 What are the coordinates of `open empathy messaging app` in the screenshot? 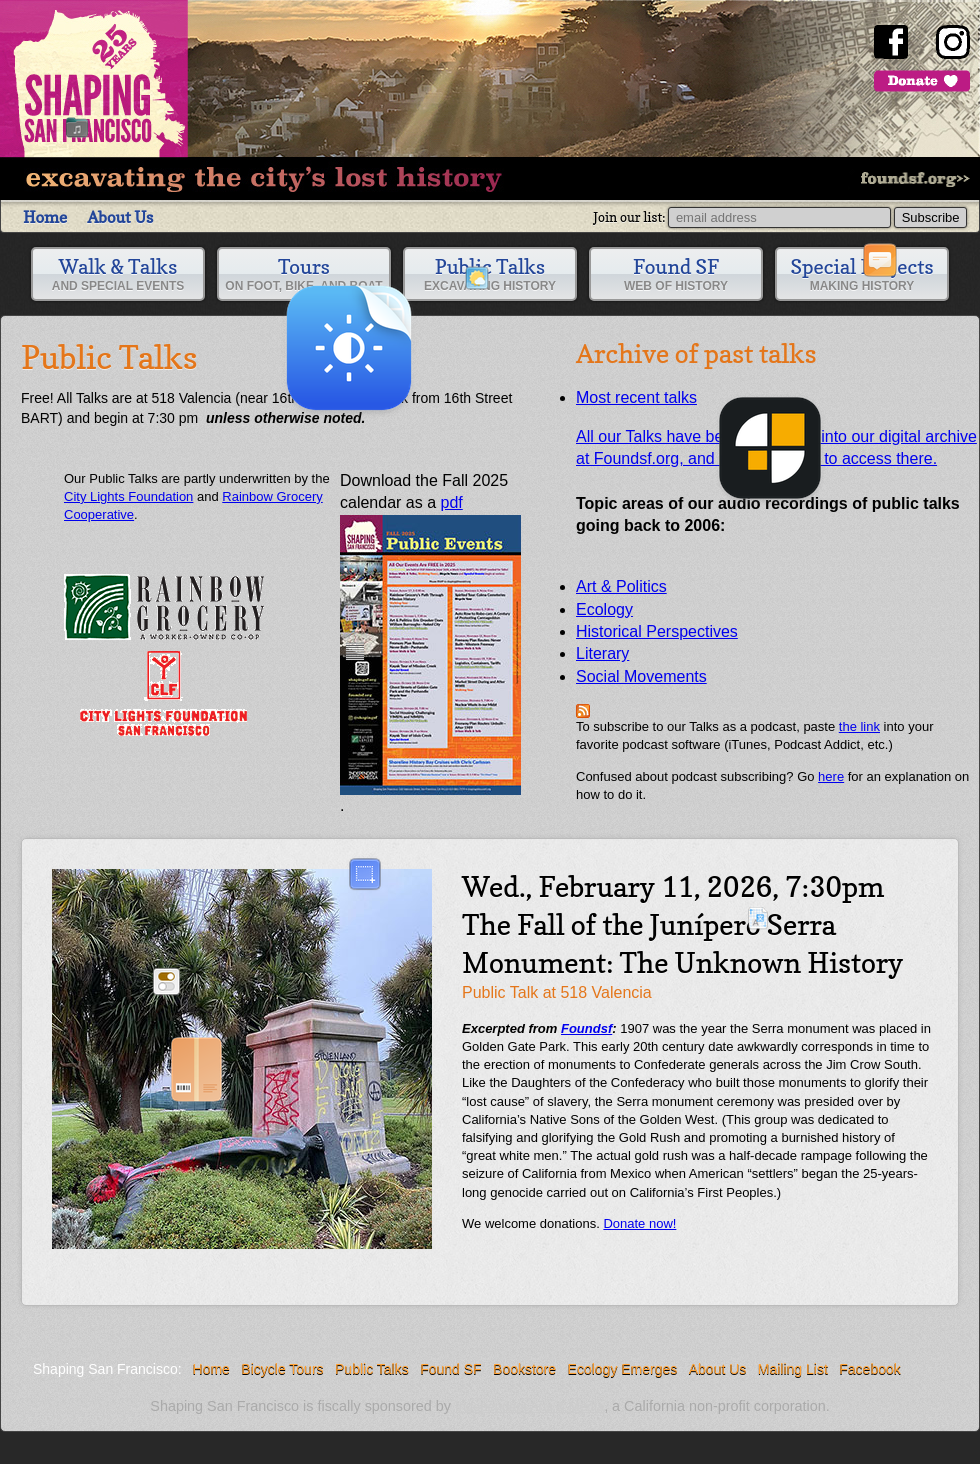 It's located at (880, 260).